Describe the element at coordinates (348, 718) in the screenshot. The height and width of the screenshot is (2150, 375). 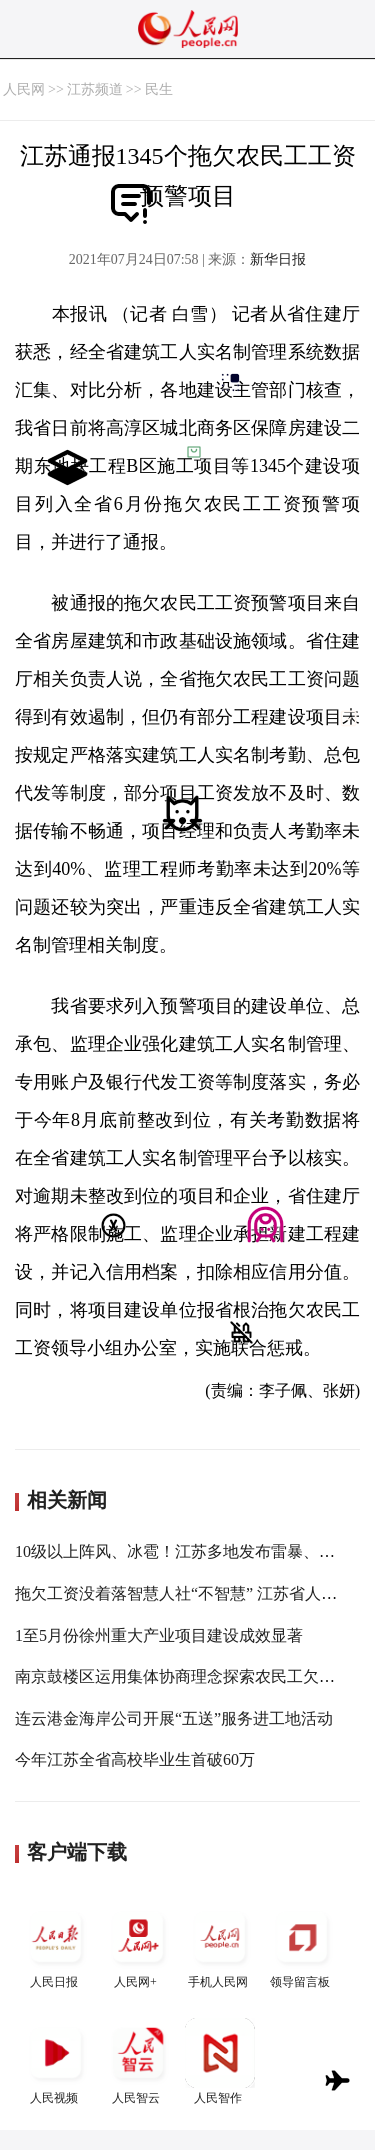
I see `expand content or reveal more options` at that location.